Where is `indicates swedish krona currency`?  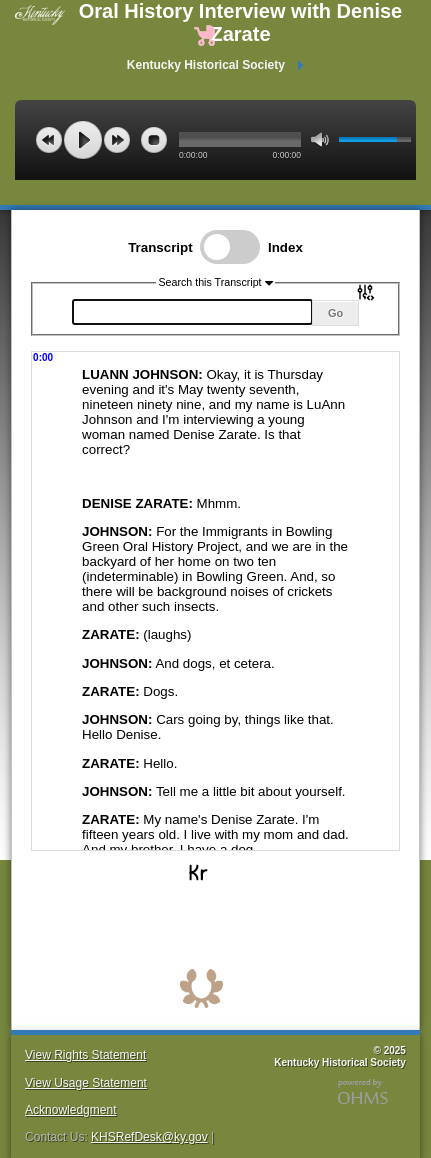
indicates swedish krona currency is located at coordinates (198, 872).